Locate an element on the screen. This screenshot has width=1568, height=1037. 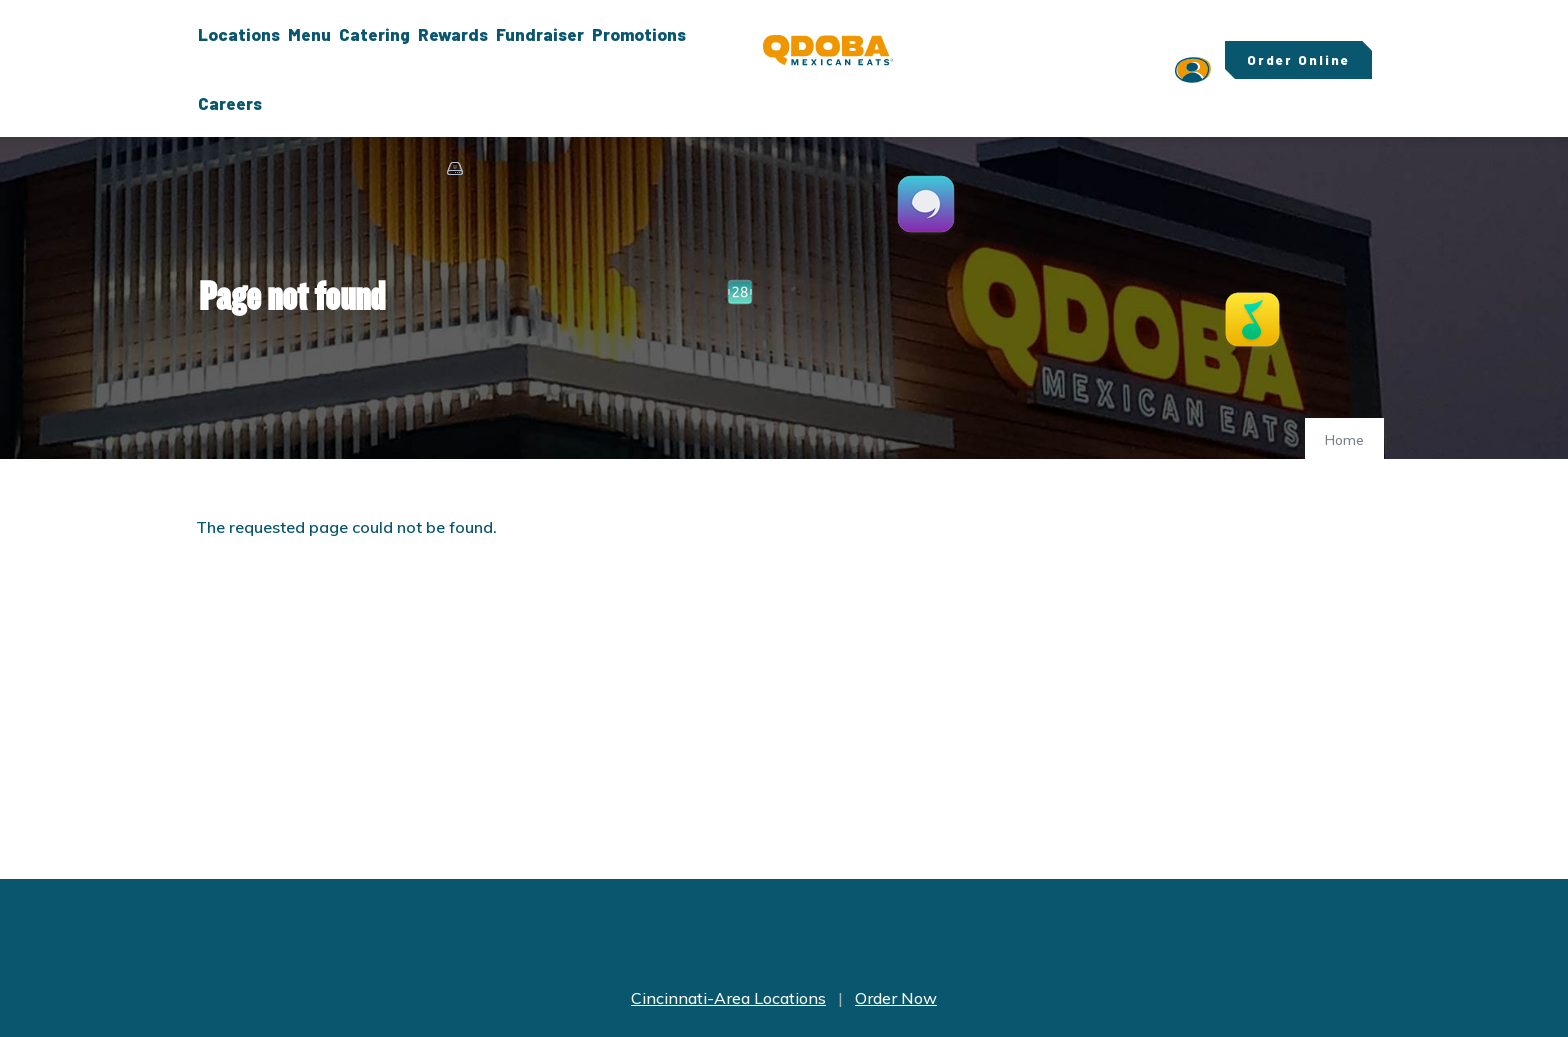
open QQ Music app is located at coordinates (1252, 319).